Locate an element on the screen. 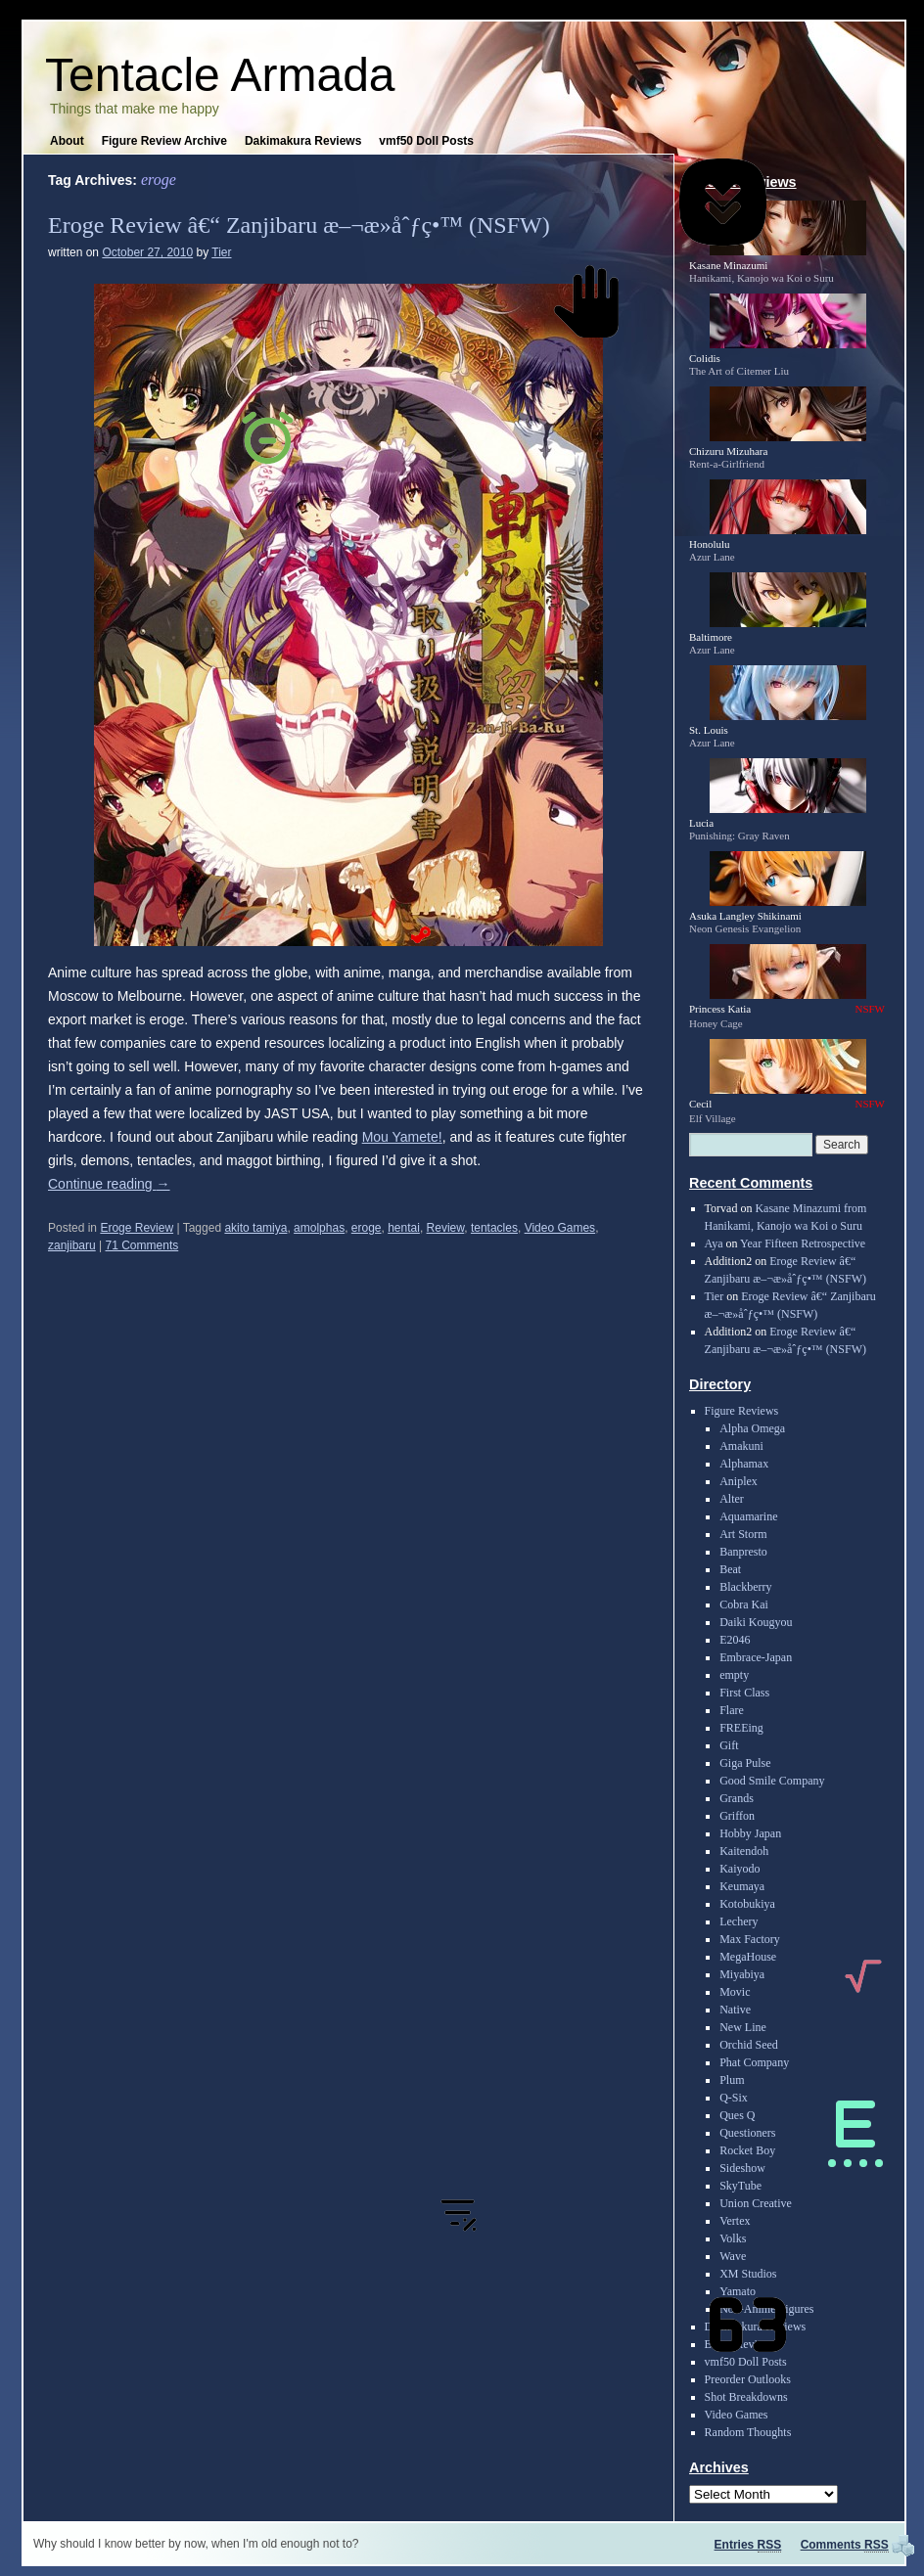 The image size is (924, 2576). filter items by discount or sale price is located at coordinates (457, 2212).